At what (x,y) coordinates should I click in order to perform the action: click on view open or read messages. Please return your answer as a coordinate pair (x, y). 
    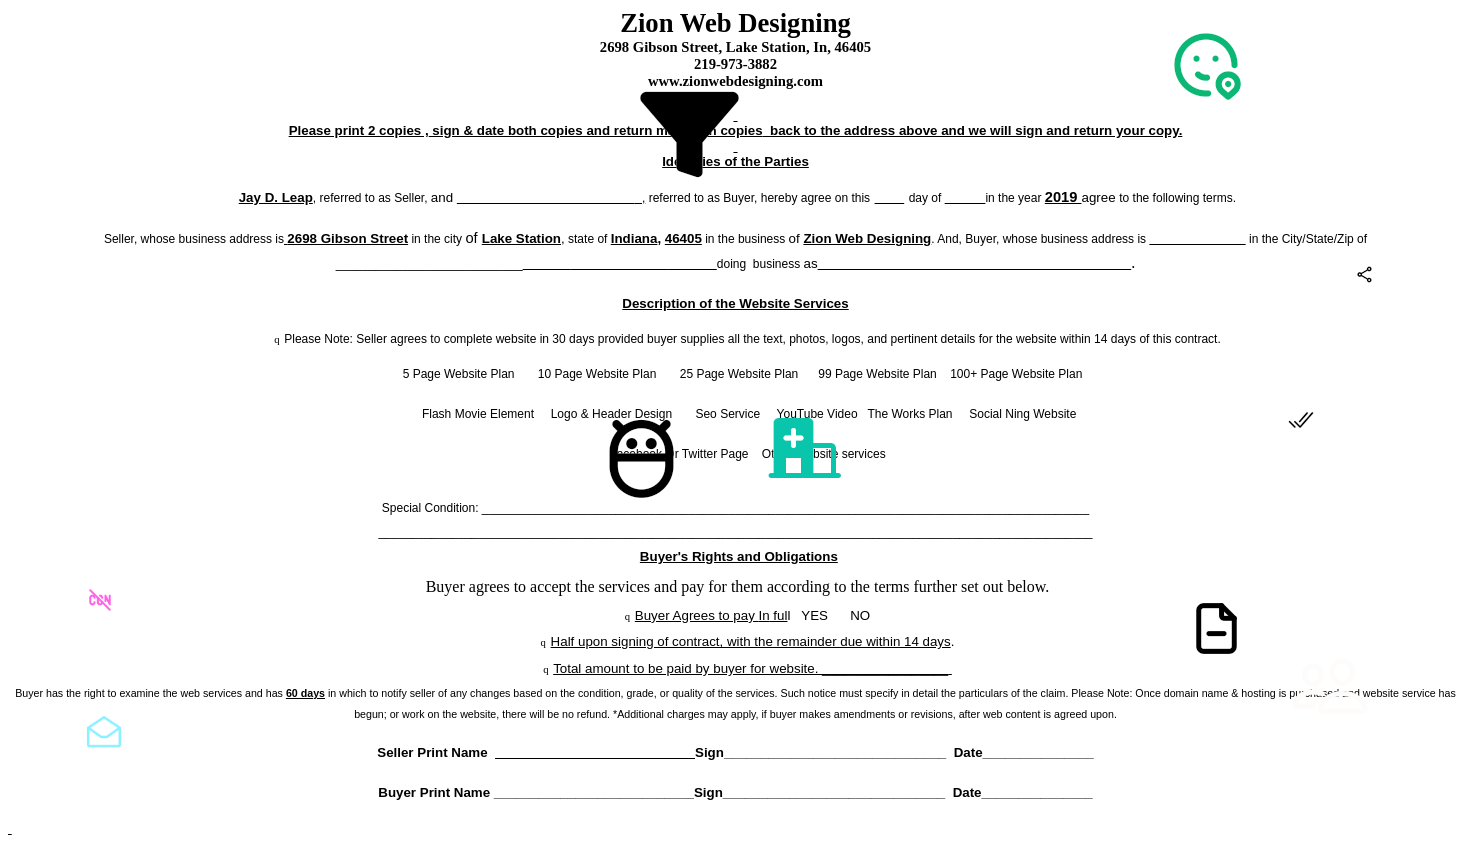
    Looking at the image, I should click on (104, 733).